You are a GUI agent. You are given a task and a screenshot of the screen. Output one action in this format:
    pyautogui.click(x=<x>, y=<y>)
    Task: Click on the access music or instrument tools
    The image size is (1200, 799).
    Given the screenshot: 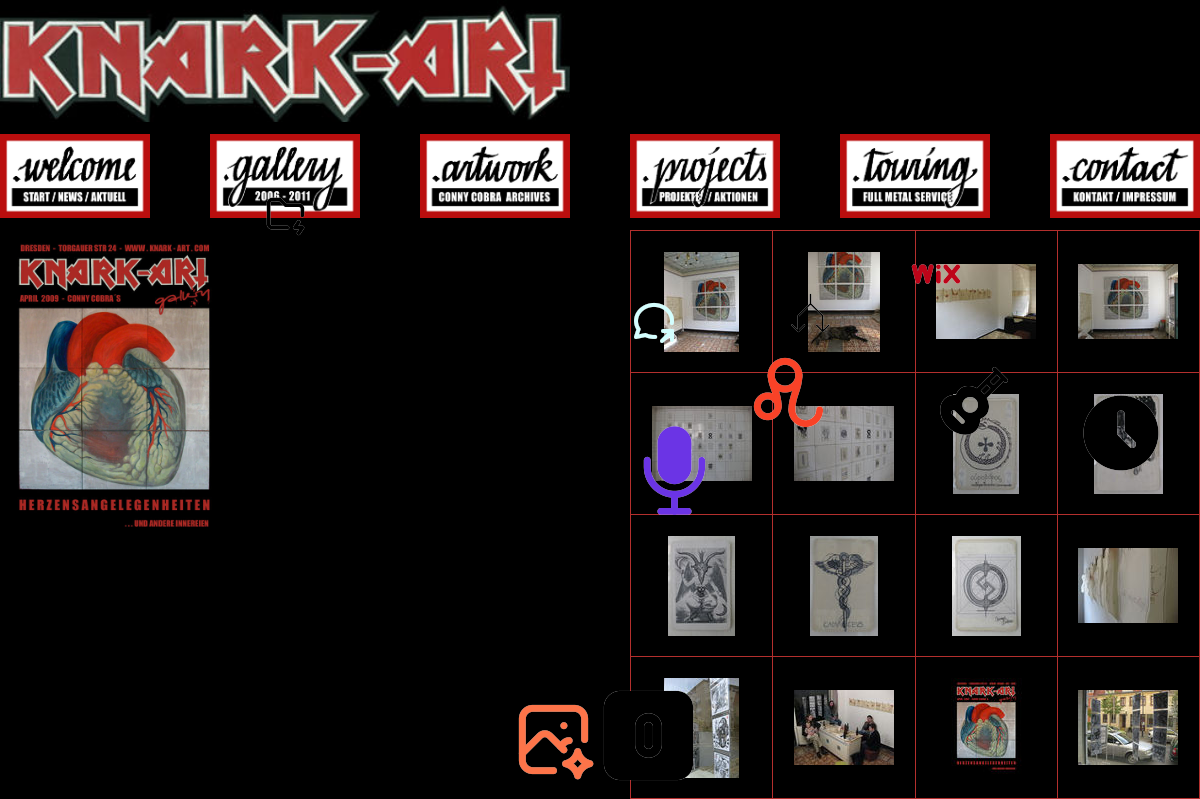 What is the action you would take?
    pyautogui.click(x=973, y=401)
    